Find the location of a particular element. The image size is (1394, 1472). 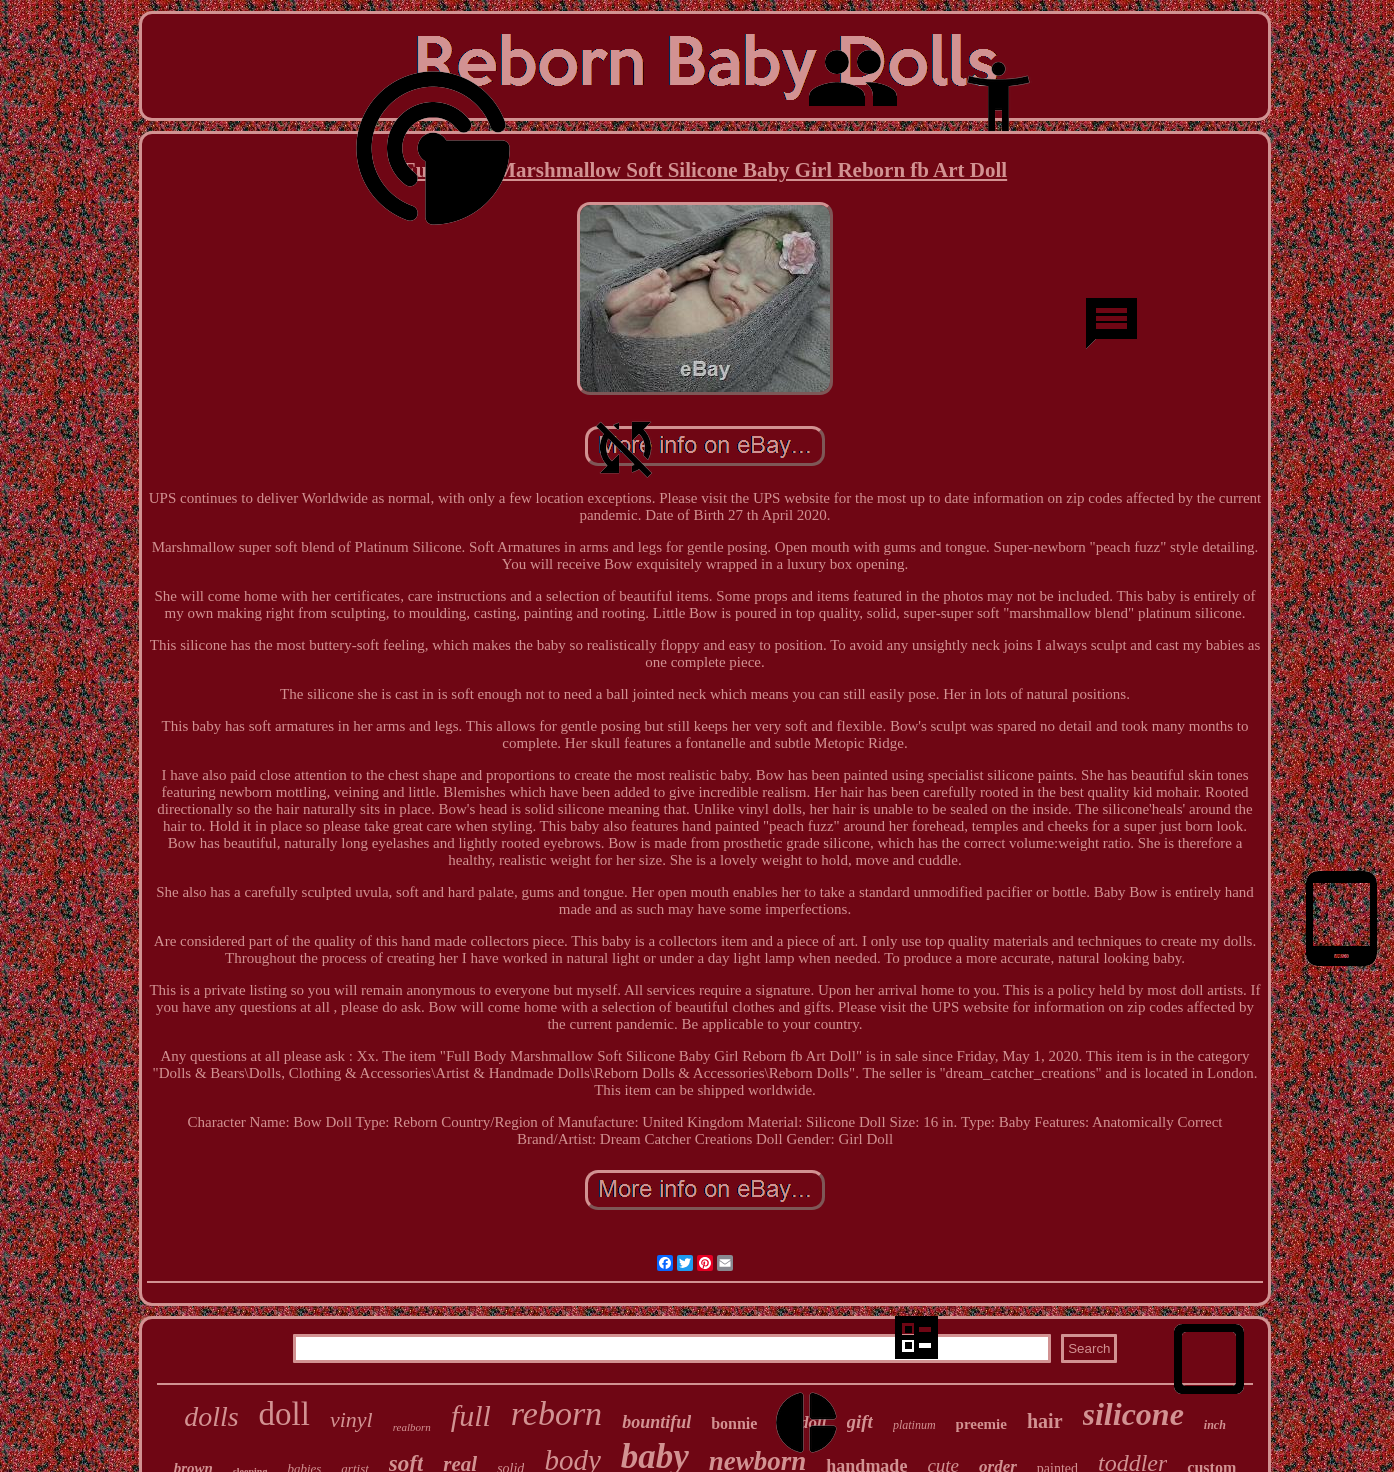

view ballot or voting options is located at coordinates (916, 1337).